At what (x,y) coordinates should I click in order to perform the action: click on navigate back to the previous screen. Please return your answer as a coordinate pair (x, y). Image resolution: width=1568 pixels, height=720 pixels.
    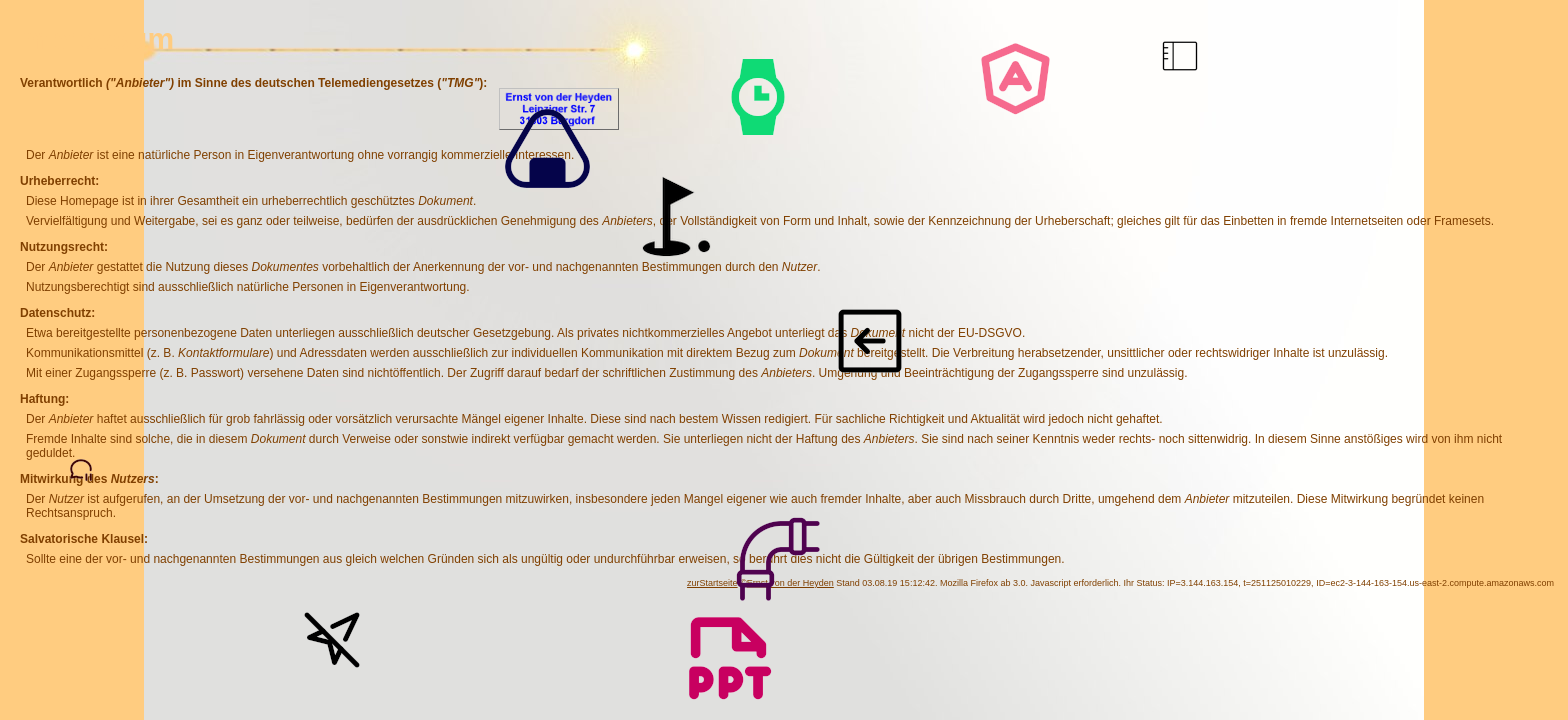
    Looking at the image, I should click on (870, 341).